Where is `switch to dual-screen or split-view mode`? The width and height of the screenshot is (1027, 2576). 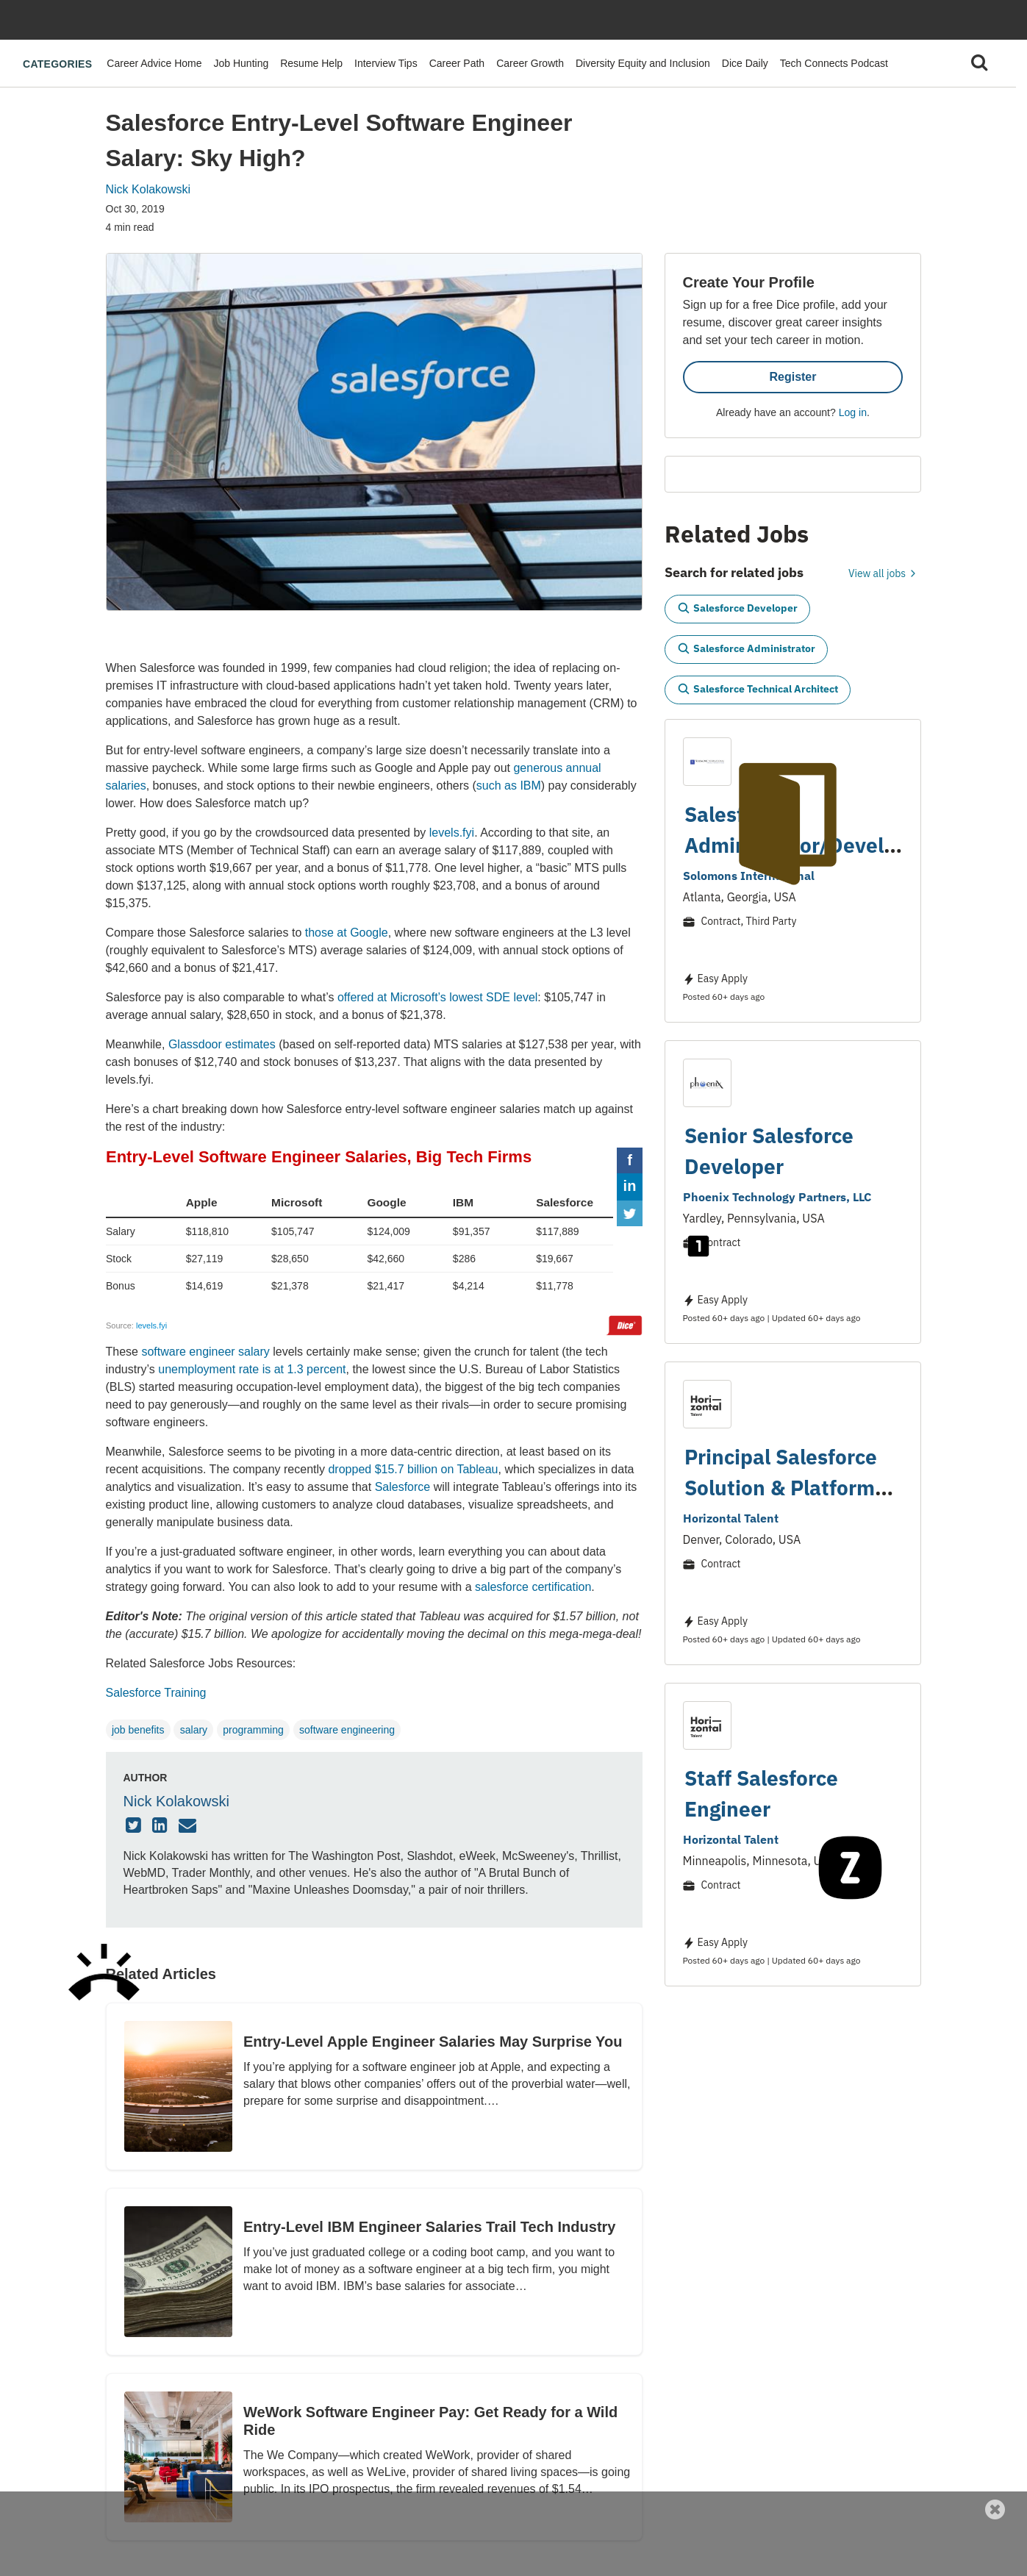 switch to dual-screen or split-view mode is located at coordinates (787, 817).